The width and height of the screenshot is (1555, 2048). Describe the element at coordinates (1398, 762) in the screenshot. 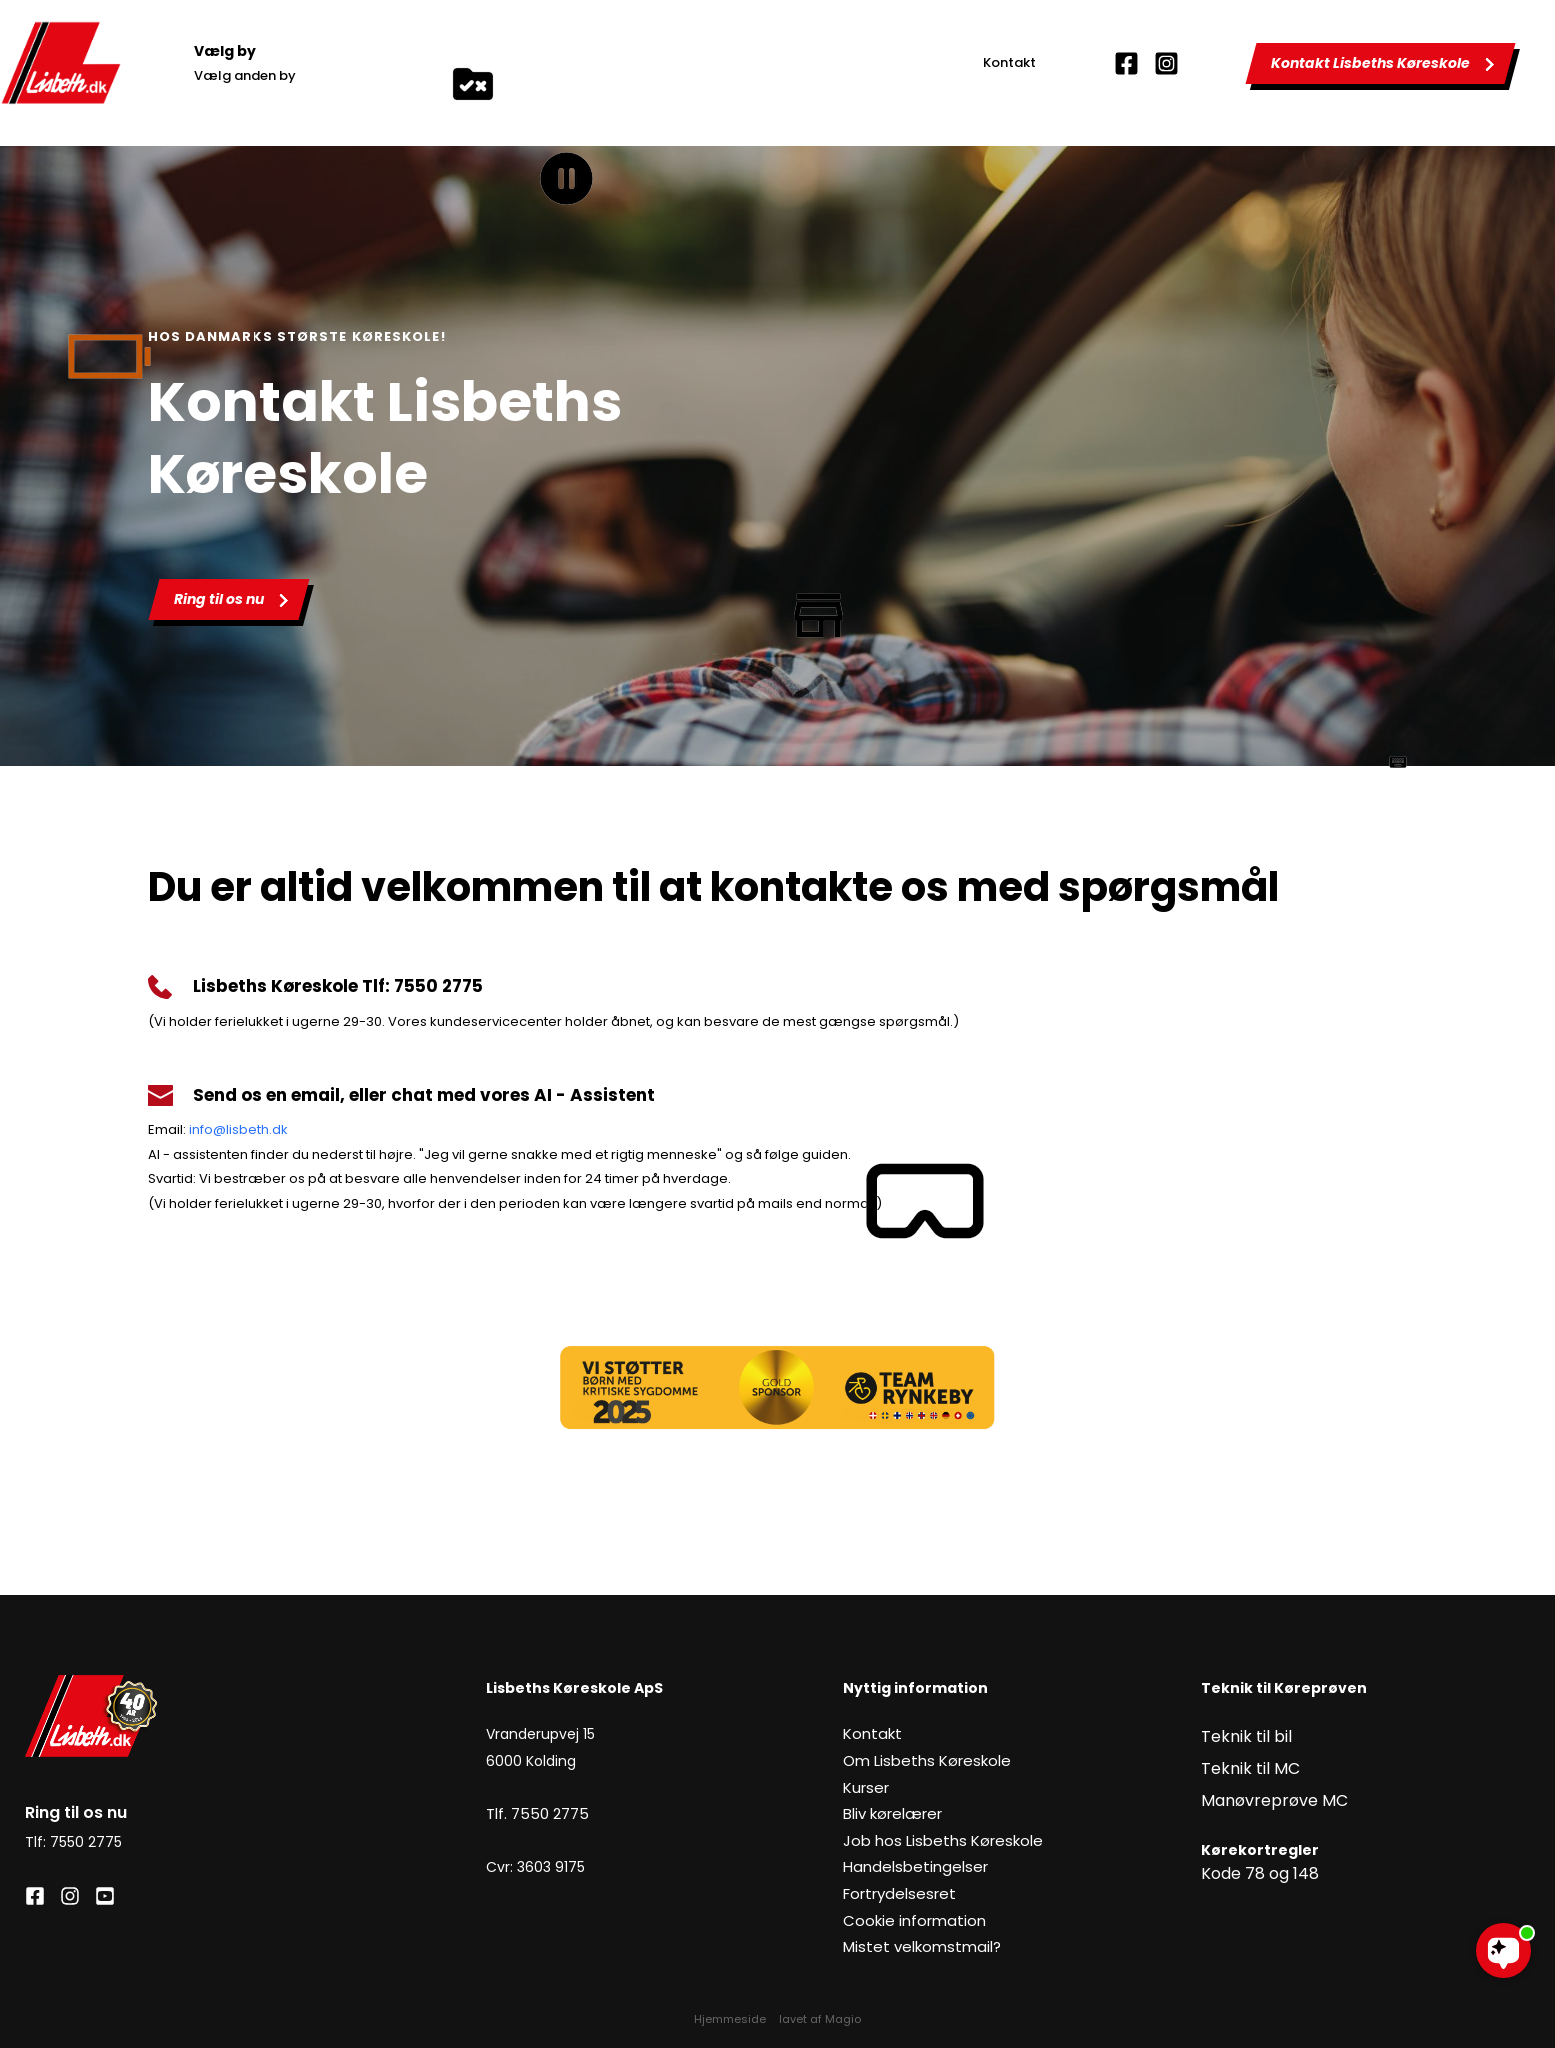

I see `open the on-screen keyboard` at that location.